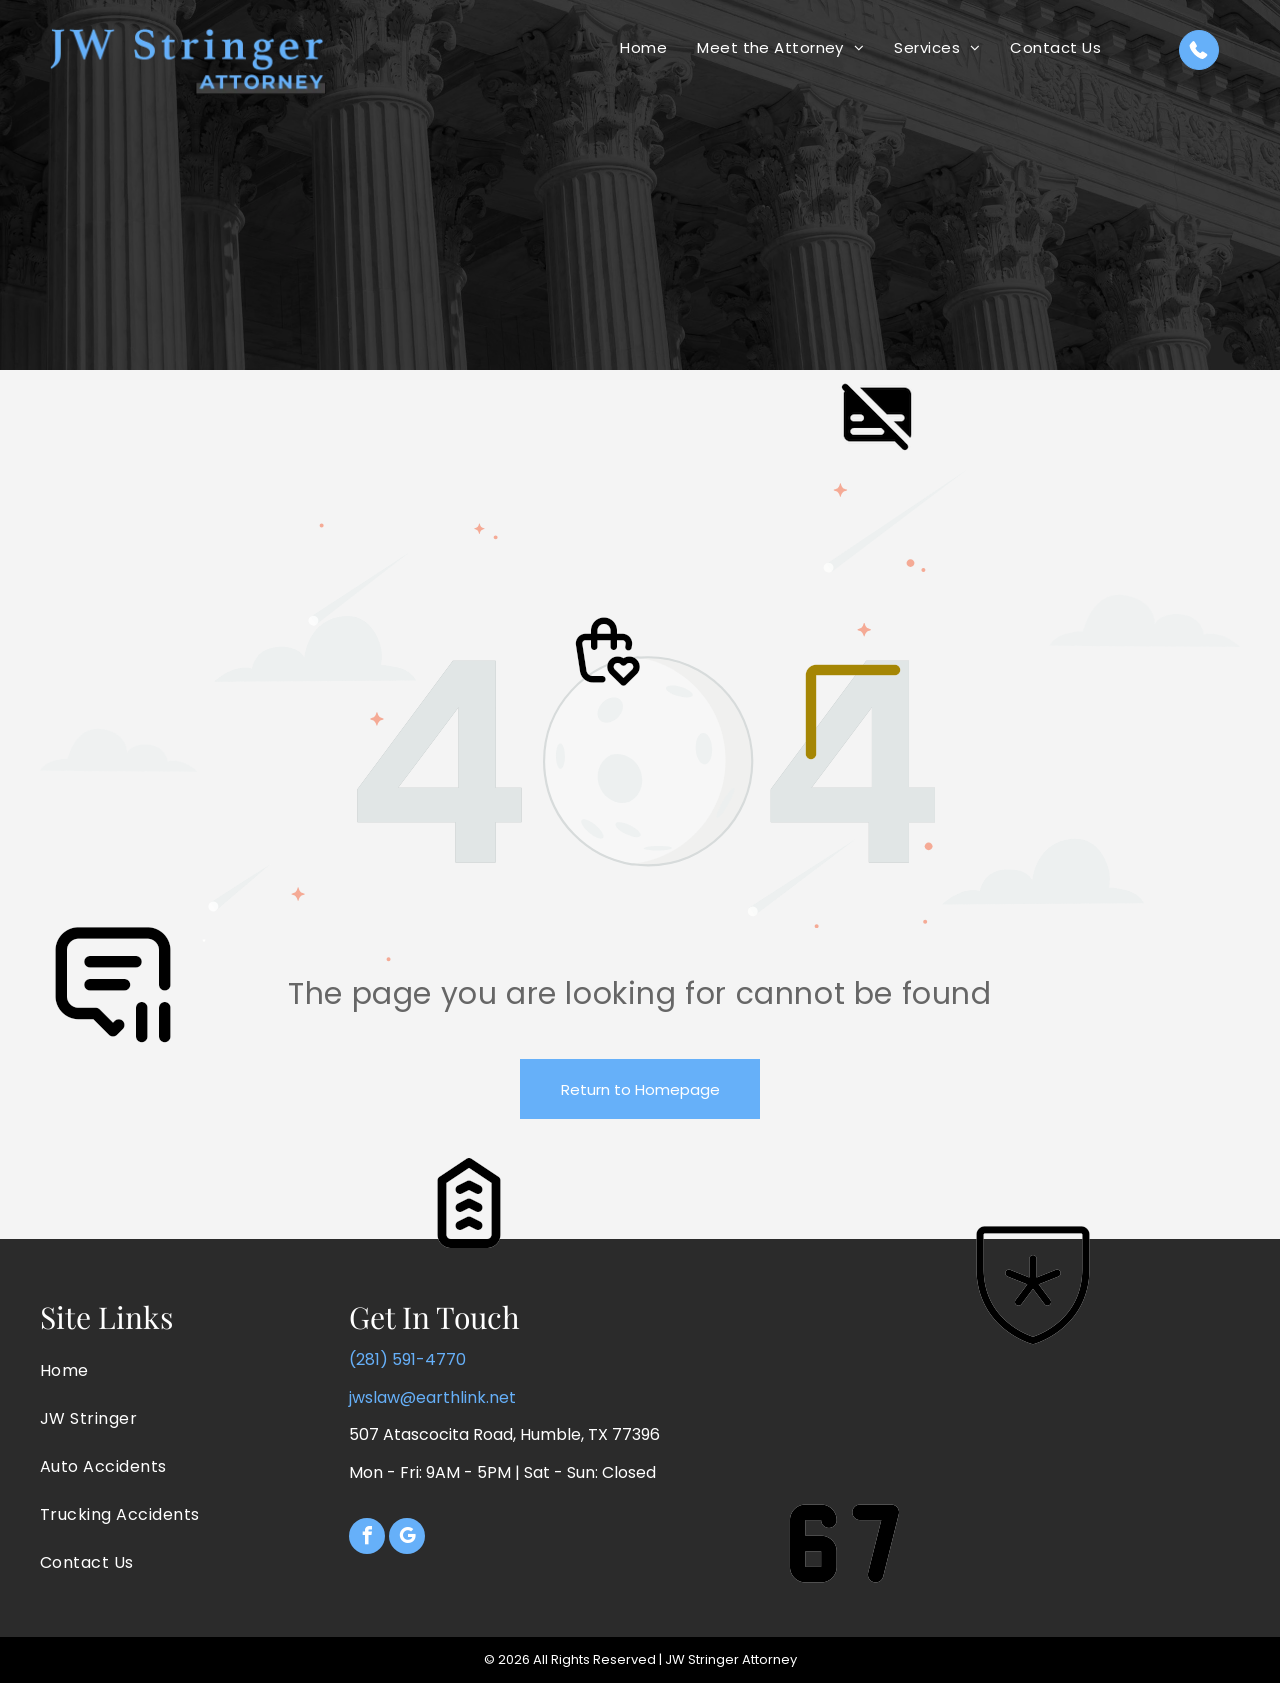 Image resolution: width=1280 pixels, height=1683 pixels. What do you see at coordinates (113, 979) in the screenshot?
I see `pause message notifications` at bounding box center [113, 979].